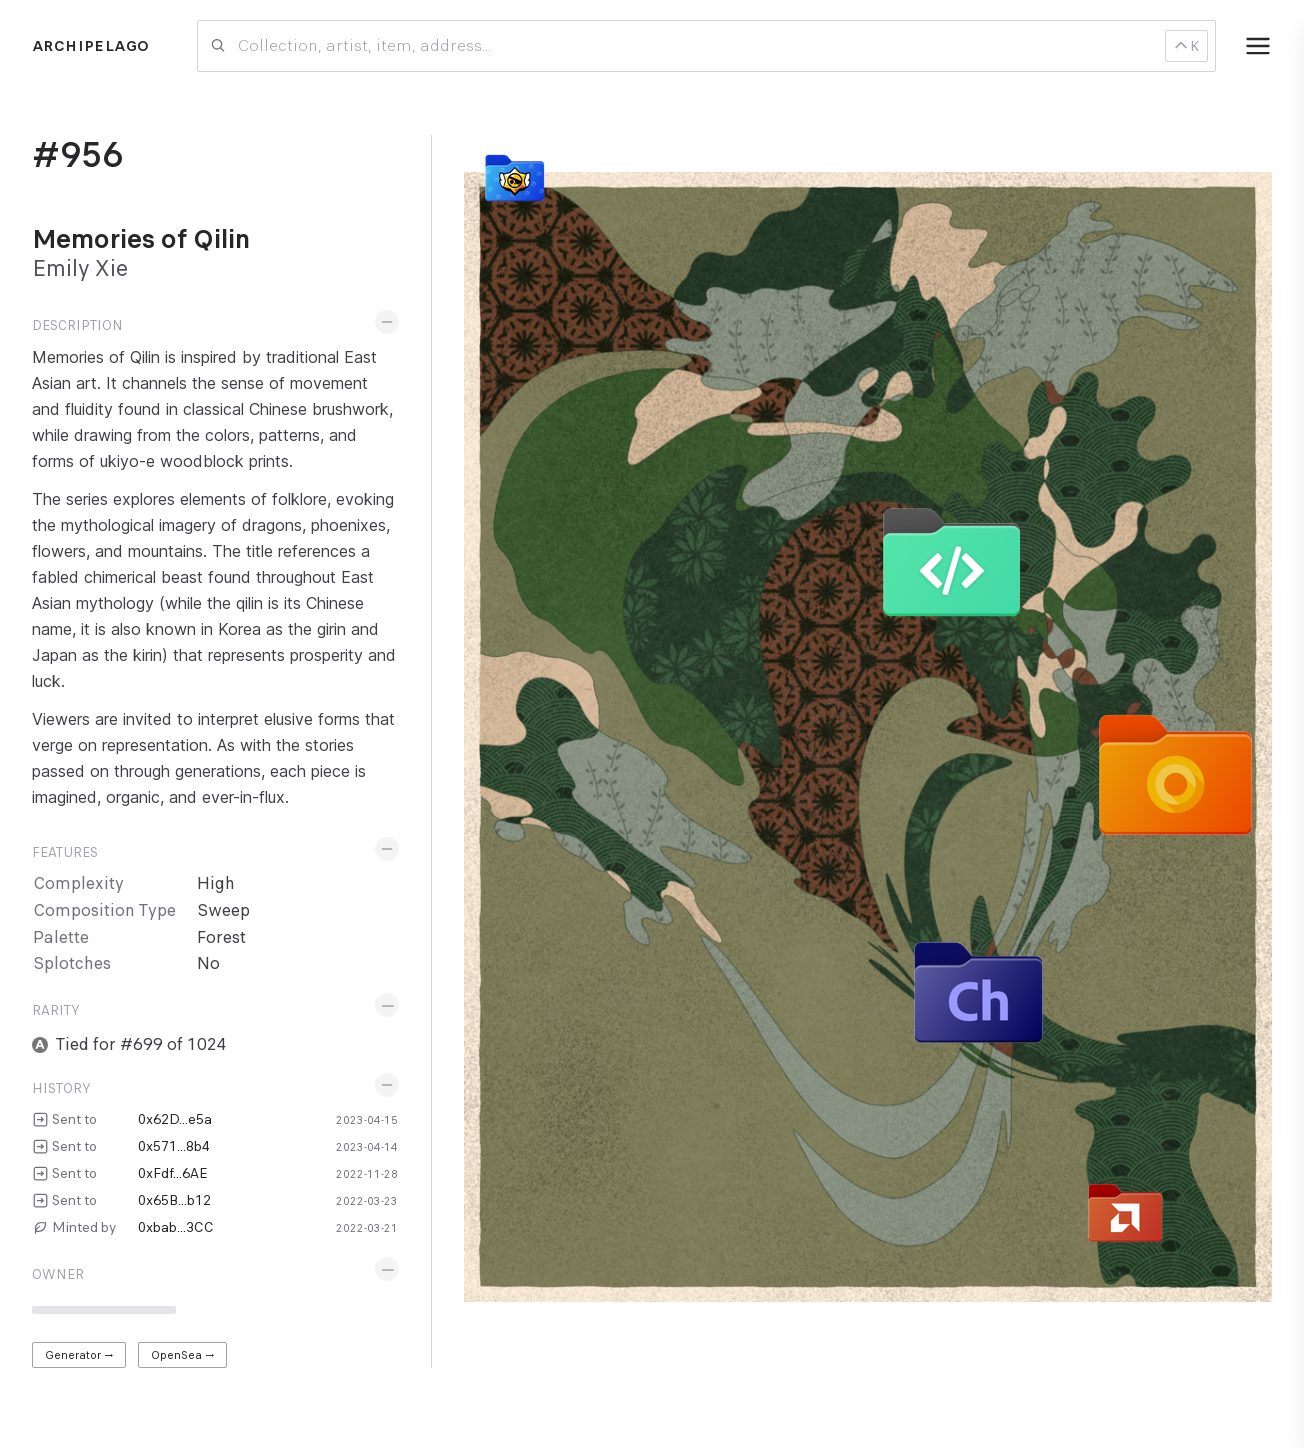 This screenshot has width=1304, height=1448. What do you see at coordinates (951, 566) in the screenshot?
I see `open programming projects folder` at bounding box center [951, 566].